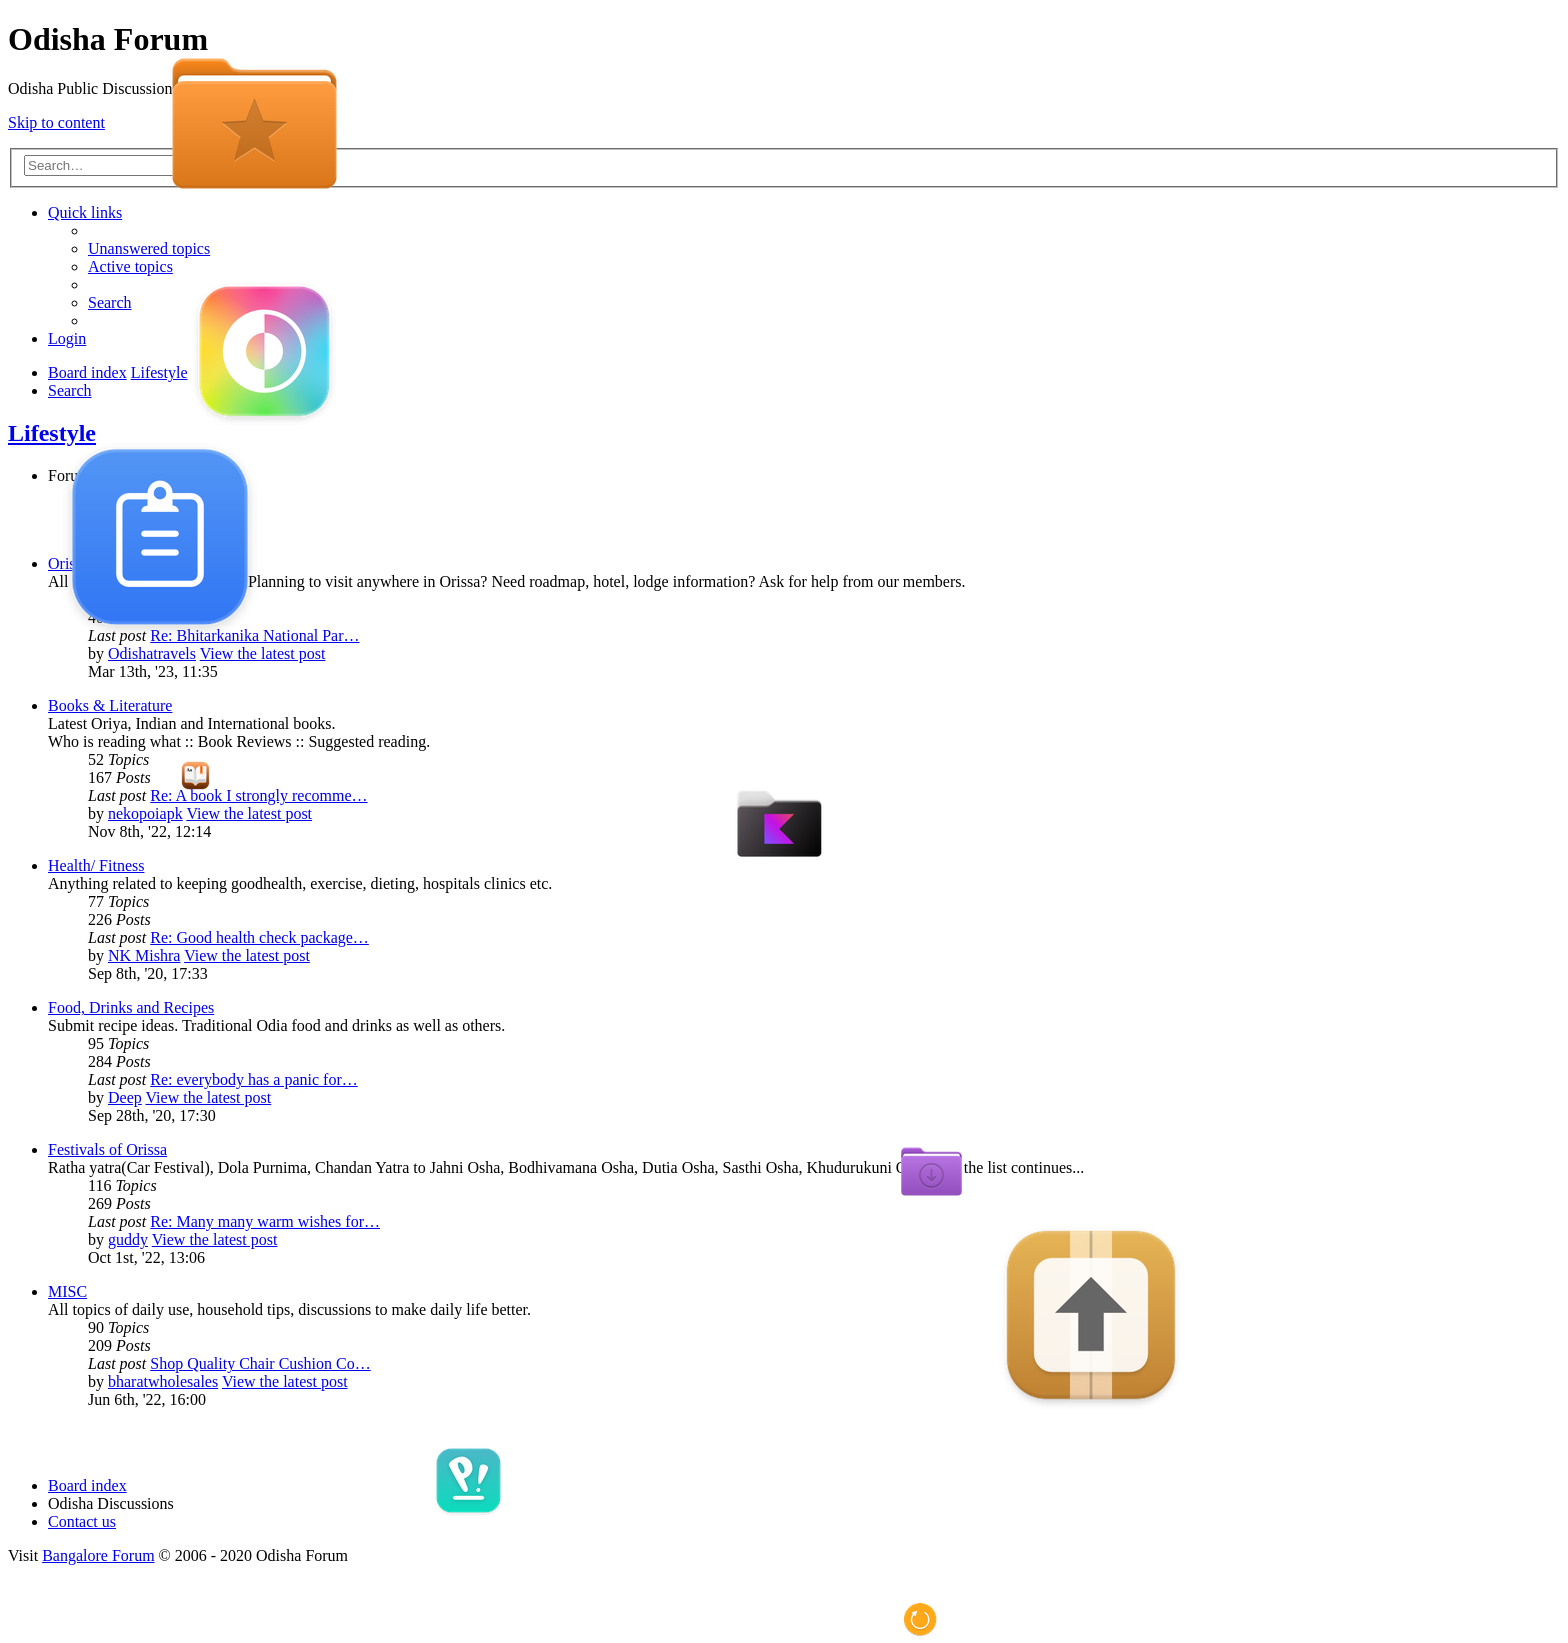  What do you see at coordinates (1091, 1318) in the screenshot?
I see `system update package ready to install` at bounding box center [1091, 1318].